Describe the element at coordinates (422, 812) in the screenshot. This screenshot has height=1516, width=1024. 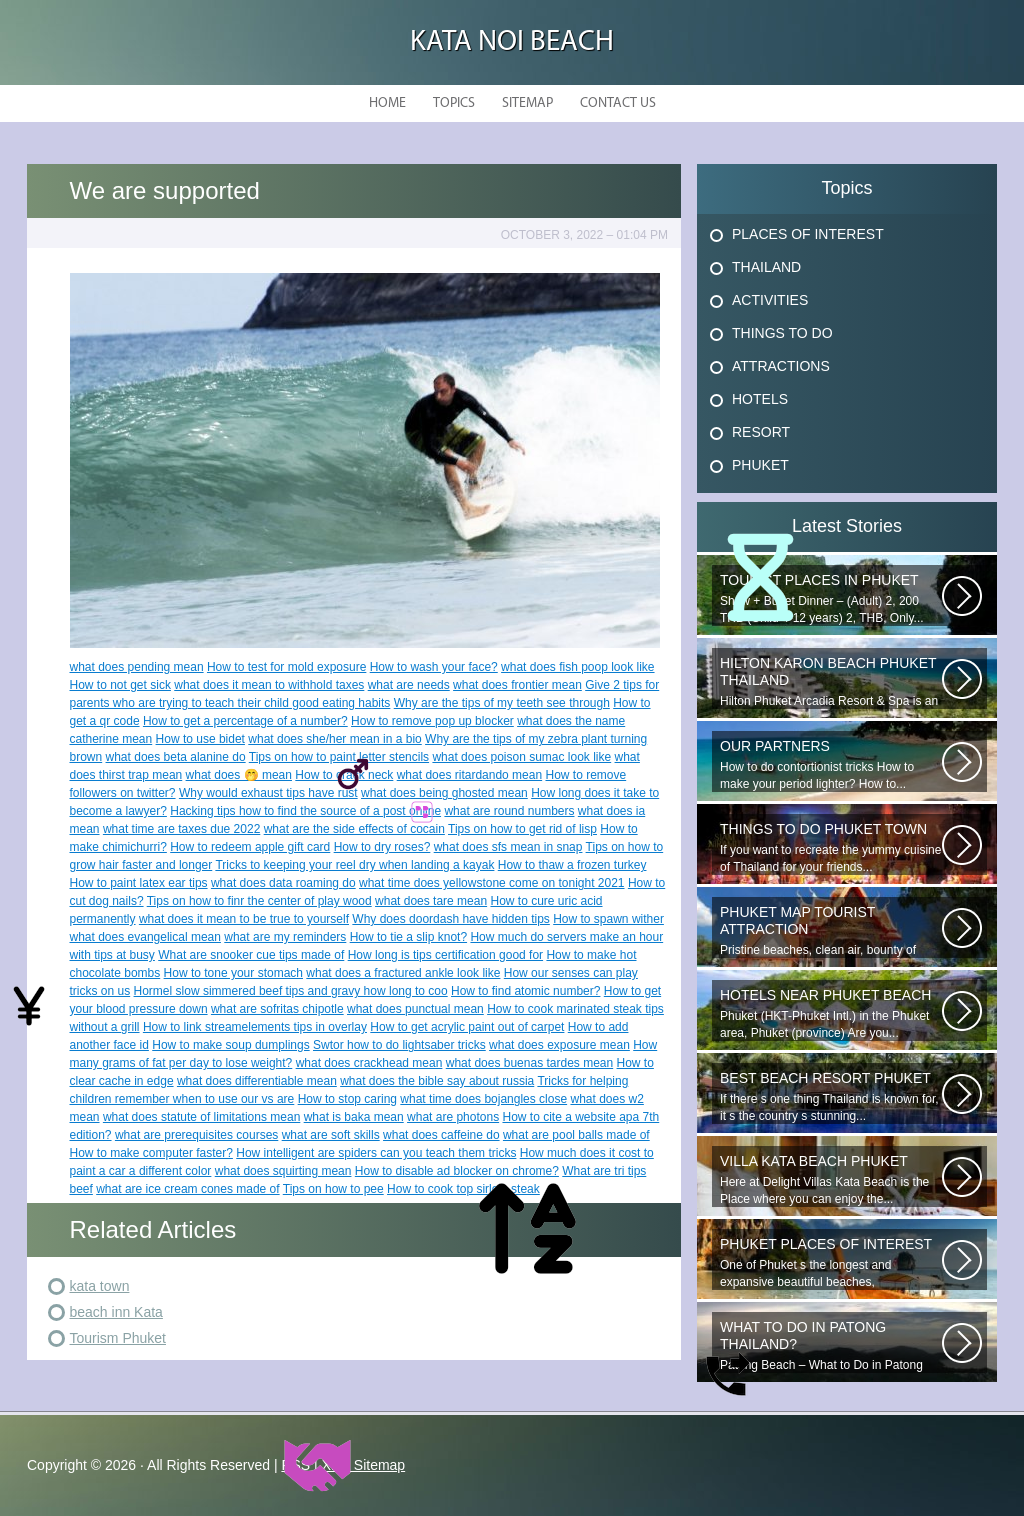
I see `perbyte brand logo` at that location.